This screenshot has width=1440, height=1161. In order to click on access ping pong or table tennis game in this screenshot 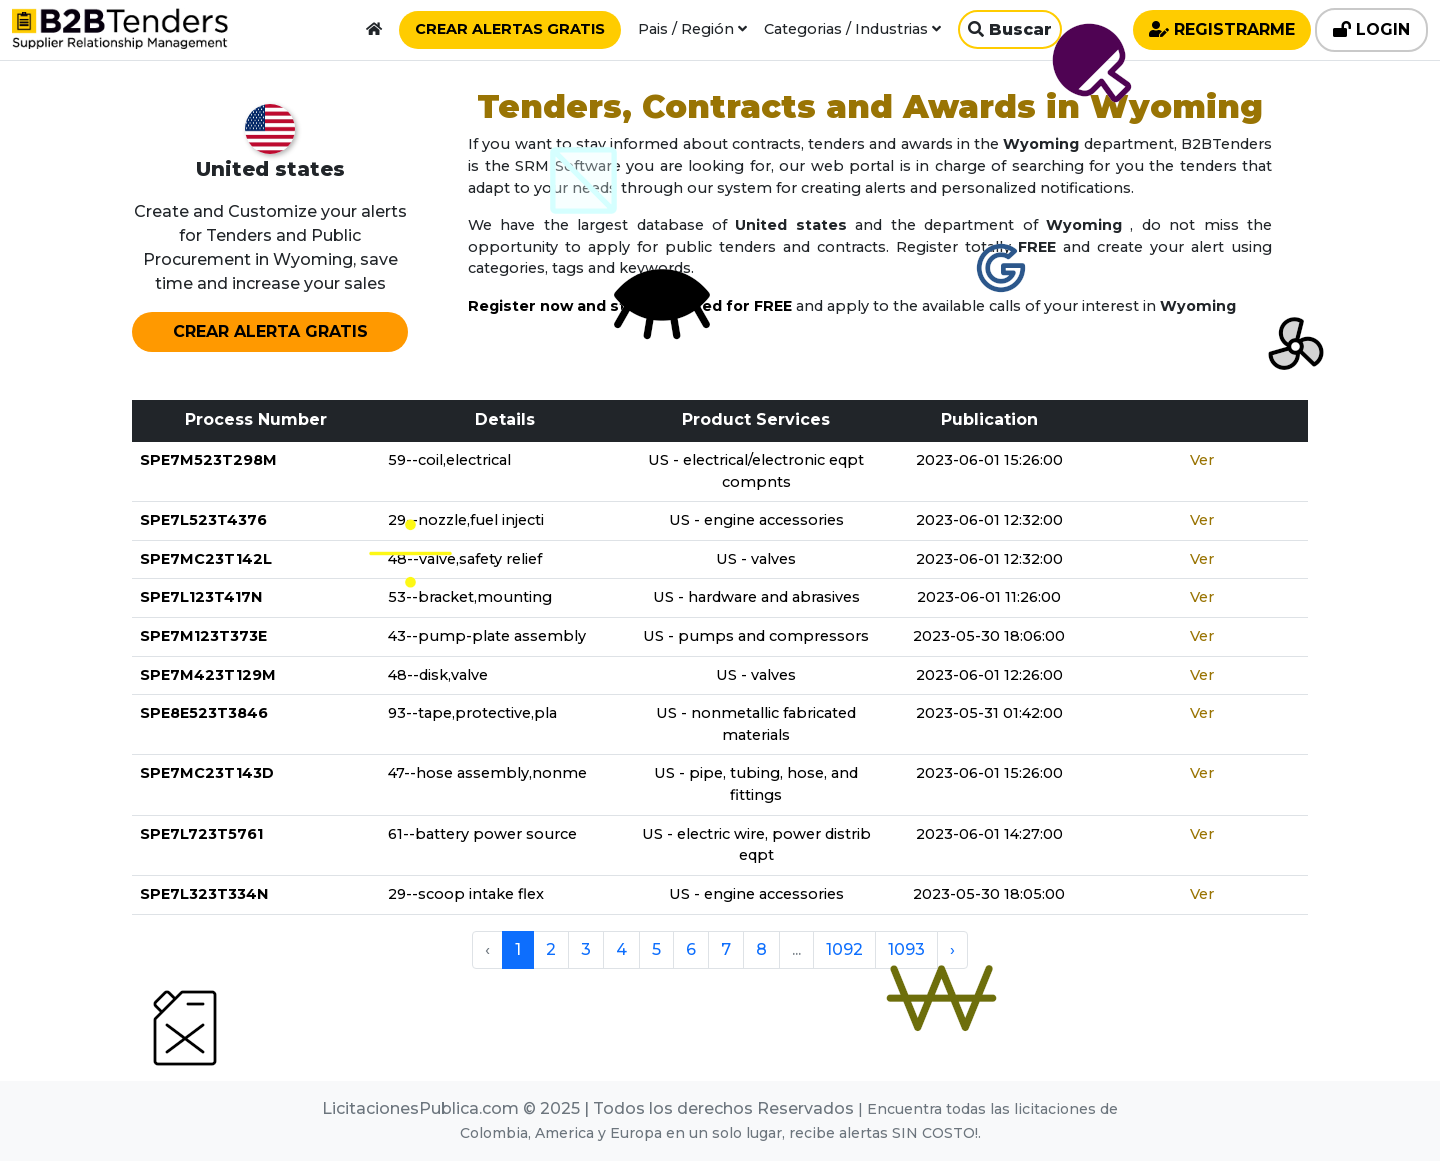, I will do `click(1090, 61)`.